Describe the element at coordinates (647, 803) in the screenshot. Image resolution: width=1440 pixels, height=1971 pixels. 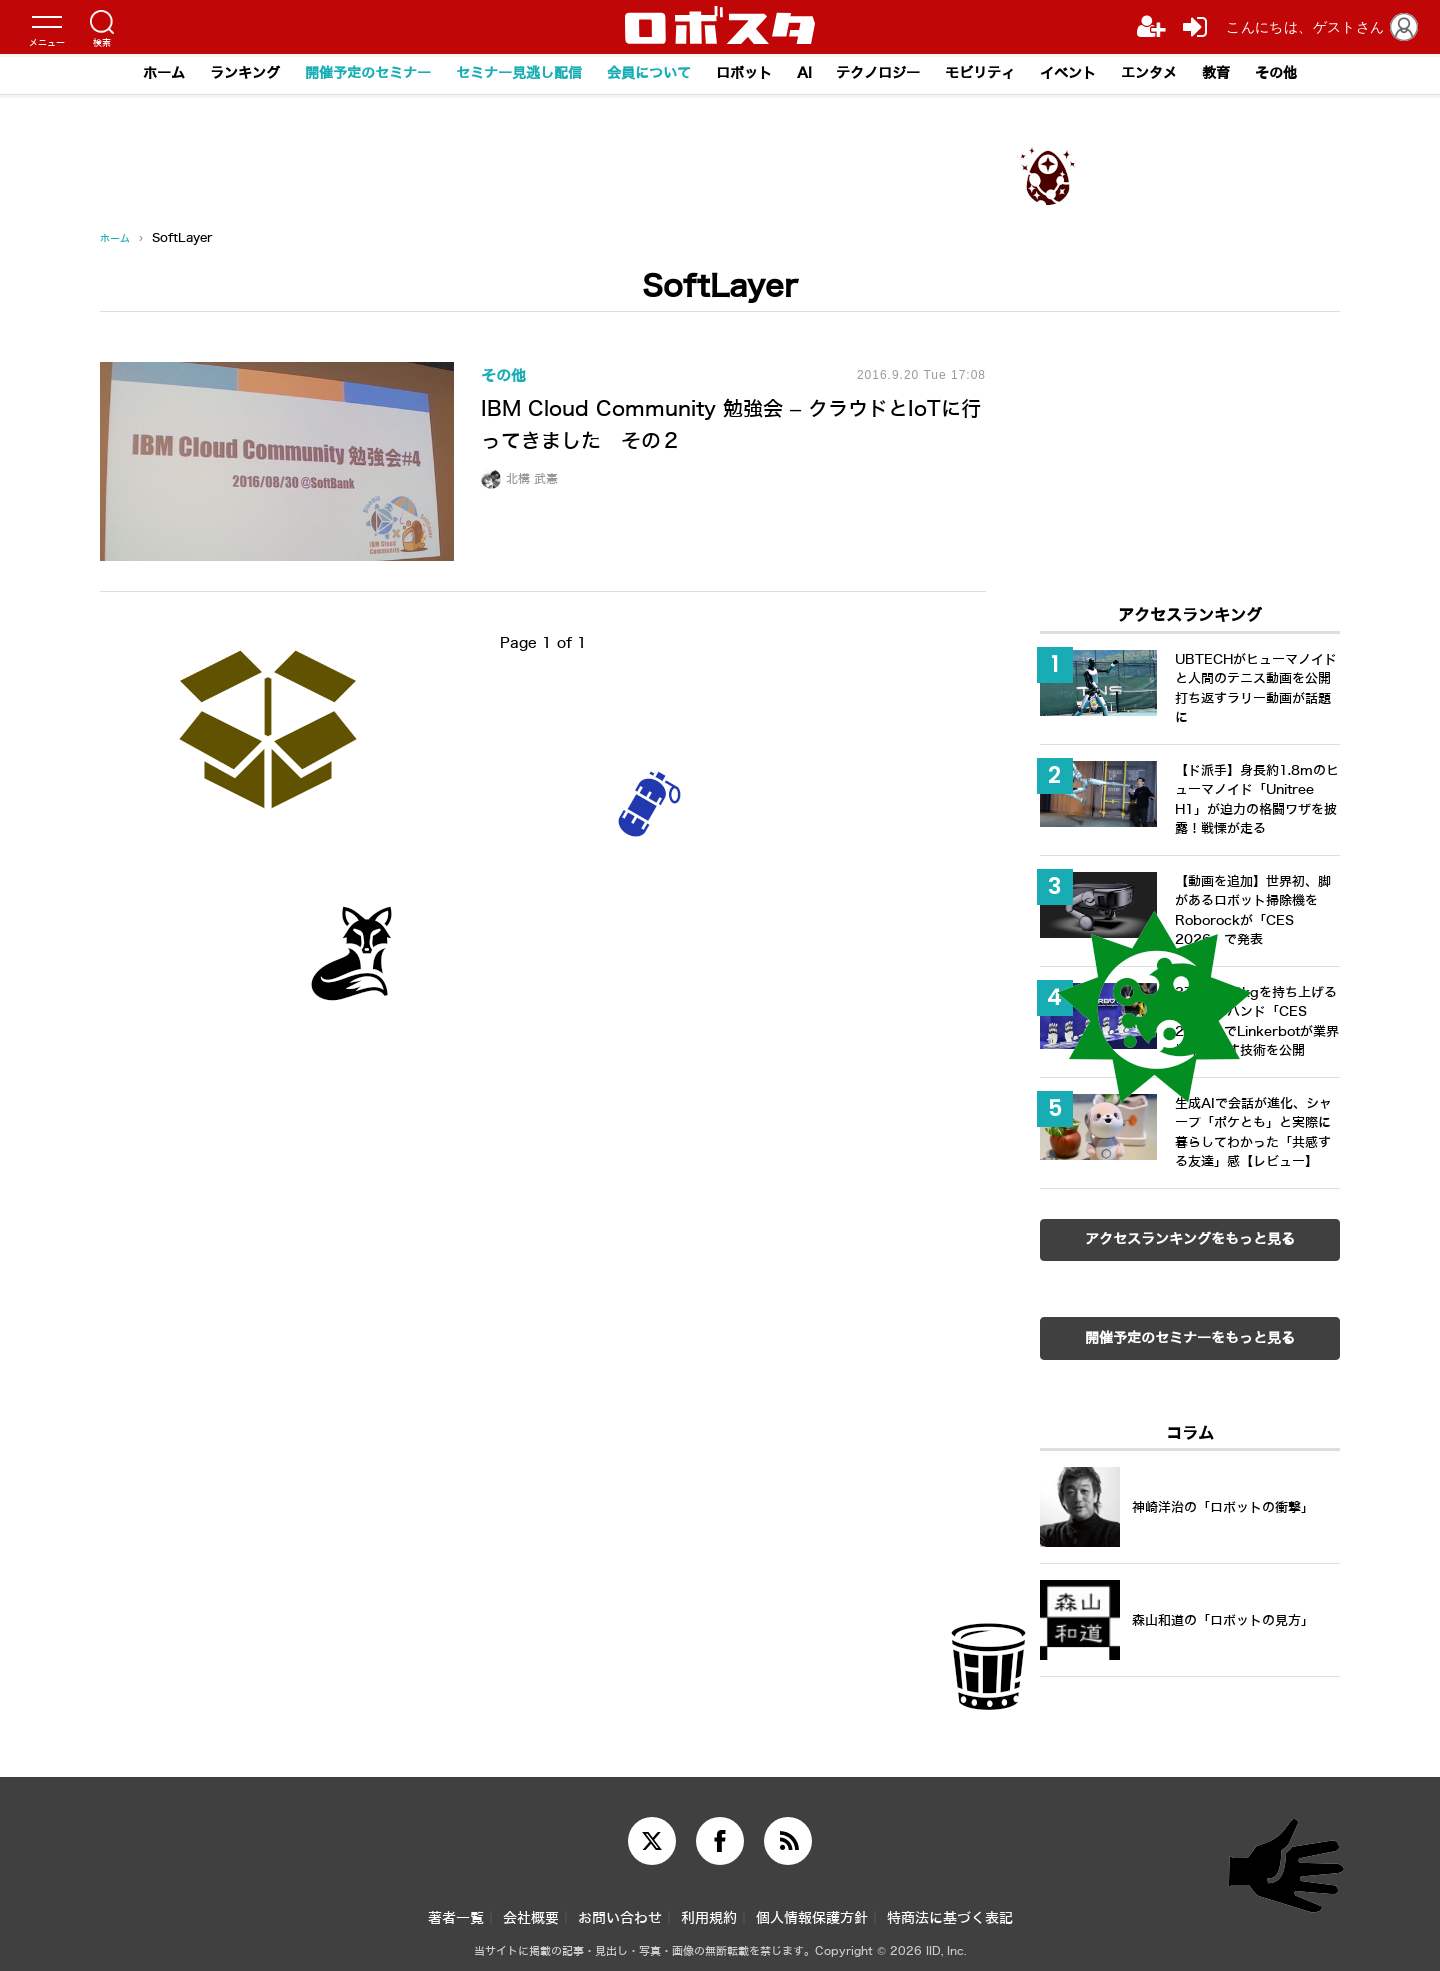
I see `select flash grenade weapon or equipment` at that location.